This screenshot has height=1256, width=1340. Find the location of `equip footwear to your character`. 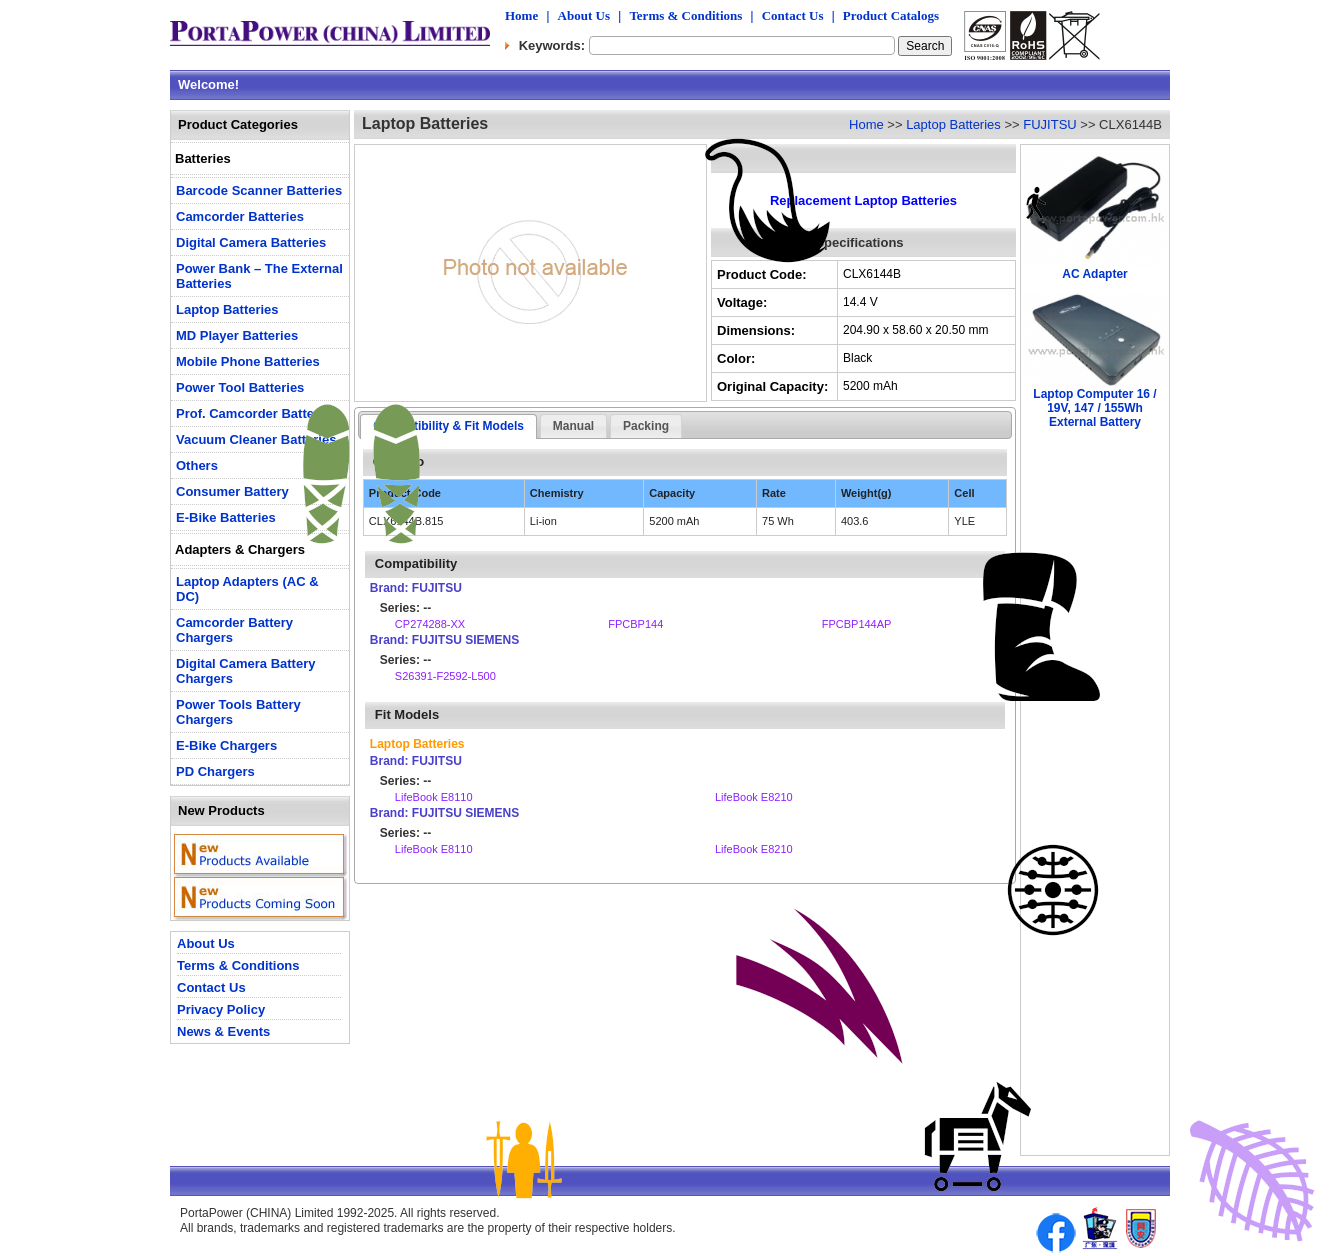

equip footwear to your character is located at coordinates (1032, 627).